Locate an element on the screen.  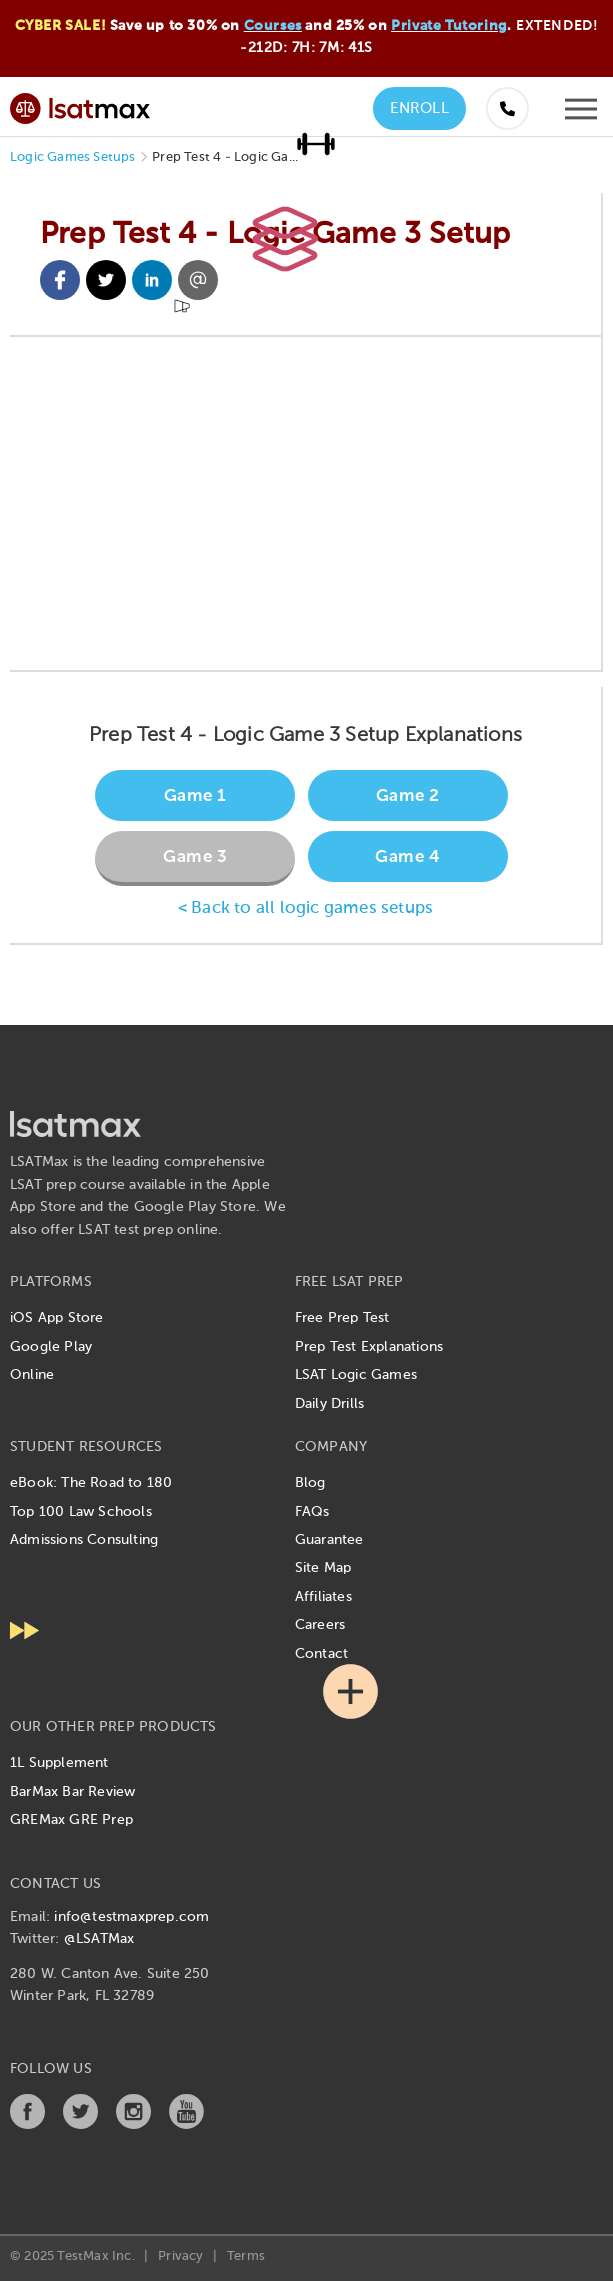
skip to next track is located at coordinates (24, 1630).